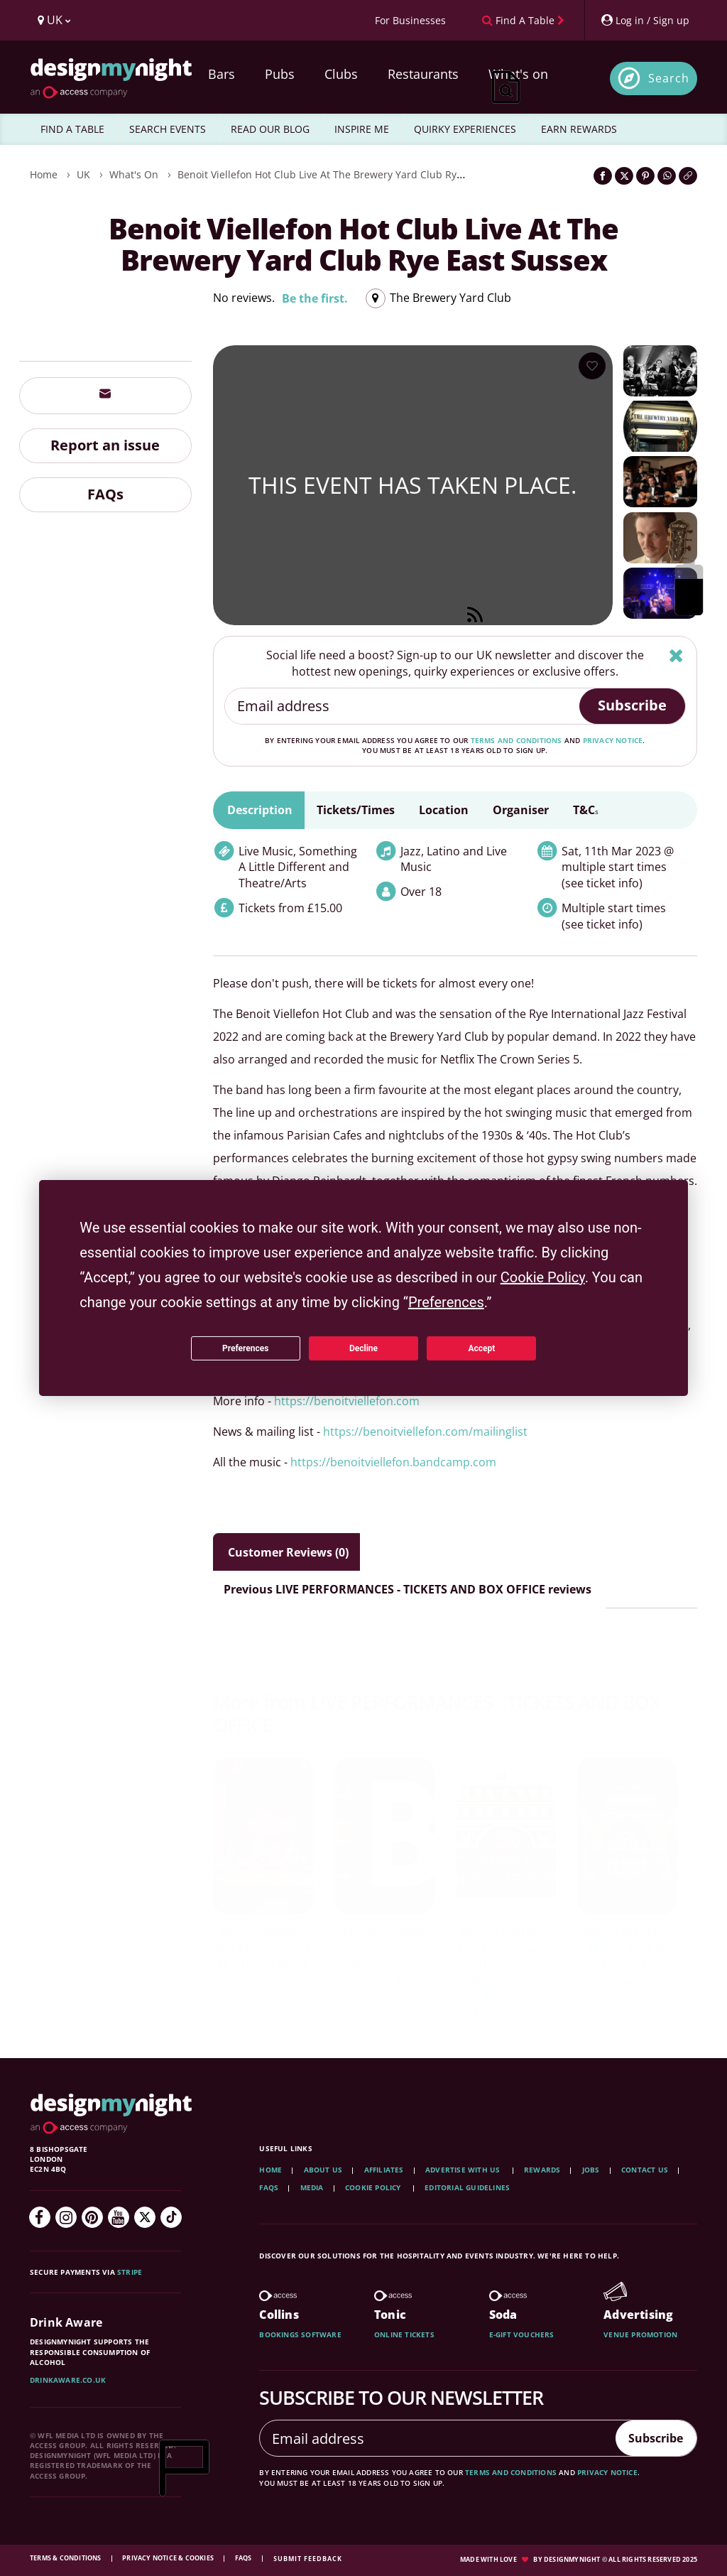  What do you see at coordinates (689, 587) in the screenshot?
I see `indicates battery level at approximately 80%` at bounding box center [689, 587].